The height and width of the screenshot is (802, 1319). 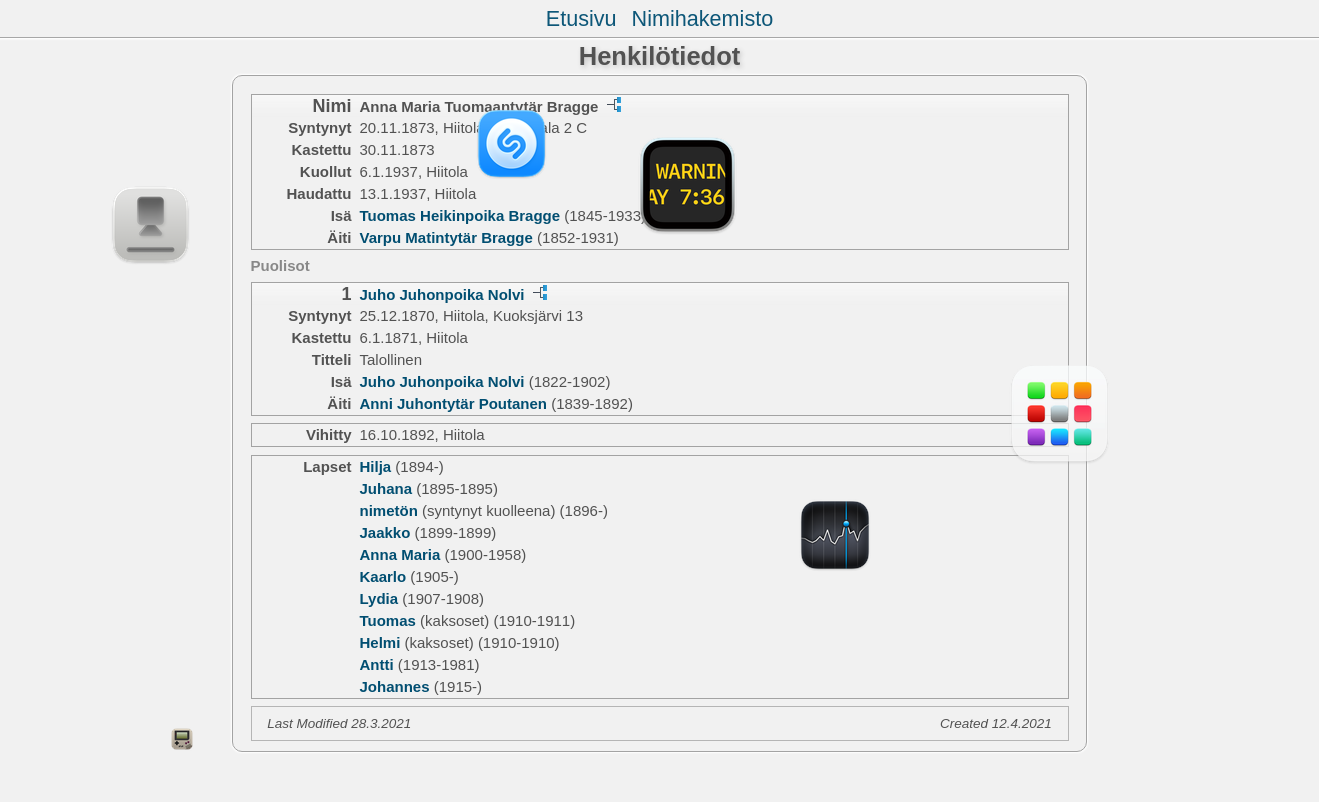 I want to click on open the console app to view system logs, so click(x=687, y=184).